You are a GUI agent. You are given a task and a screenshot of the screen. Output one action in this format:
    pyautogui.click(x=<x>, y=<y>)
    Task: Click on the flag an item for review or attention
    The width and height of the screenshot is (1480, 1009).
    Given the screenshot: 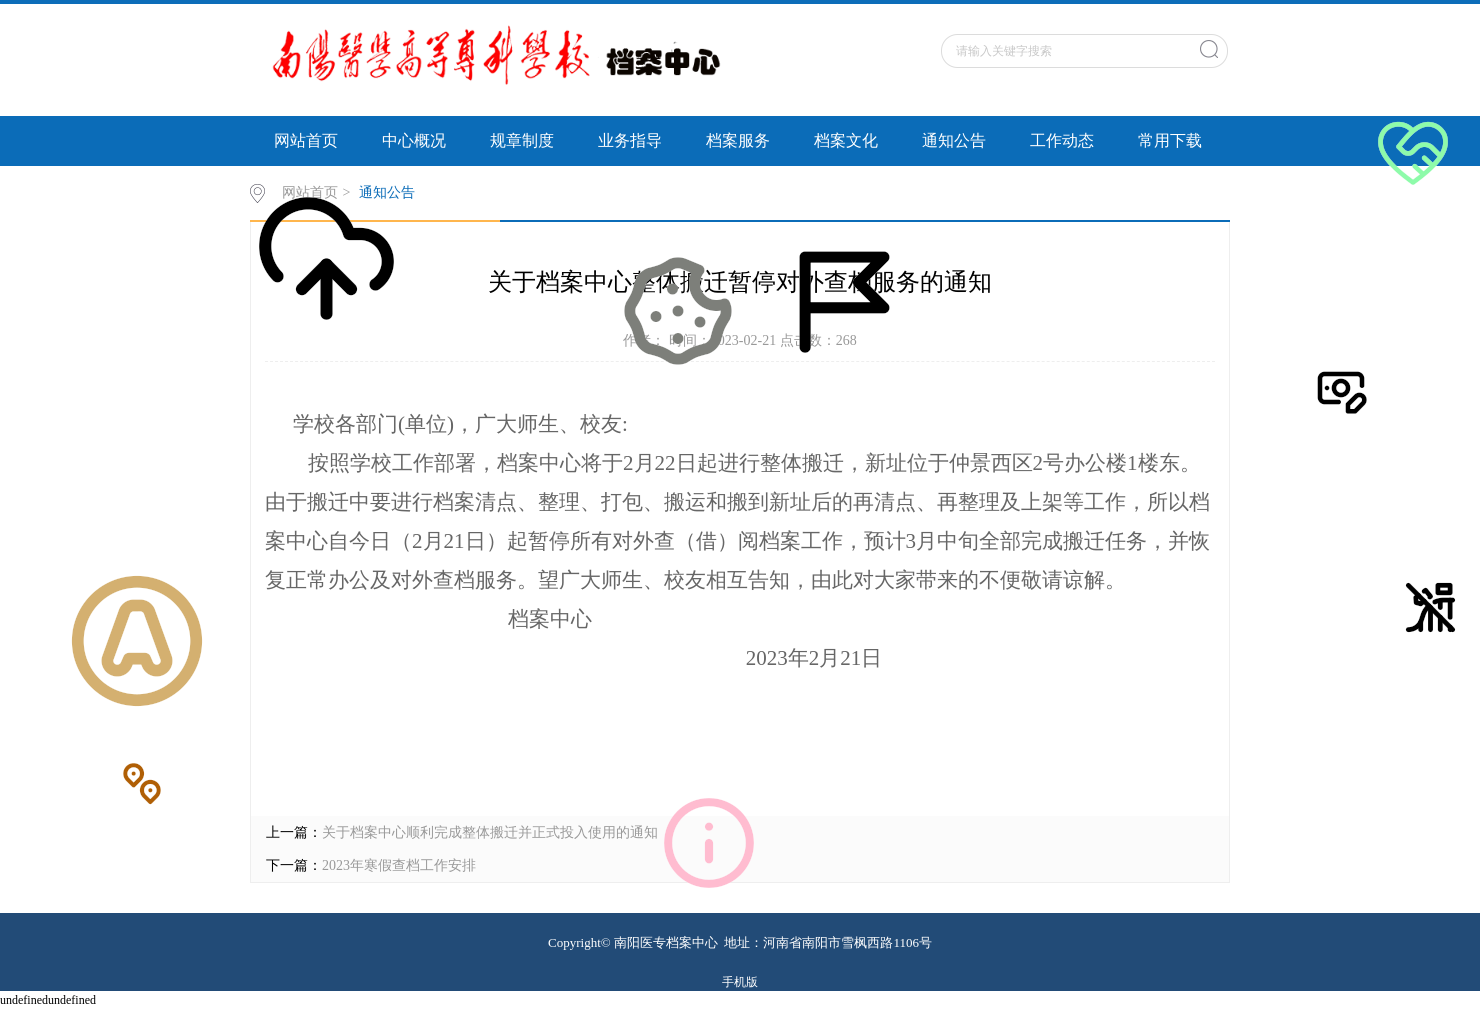 What is the action you would take?
    pyautogui.click(x=844, y=296)
    